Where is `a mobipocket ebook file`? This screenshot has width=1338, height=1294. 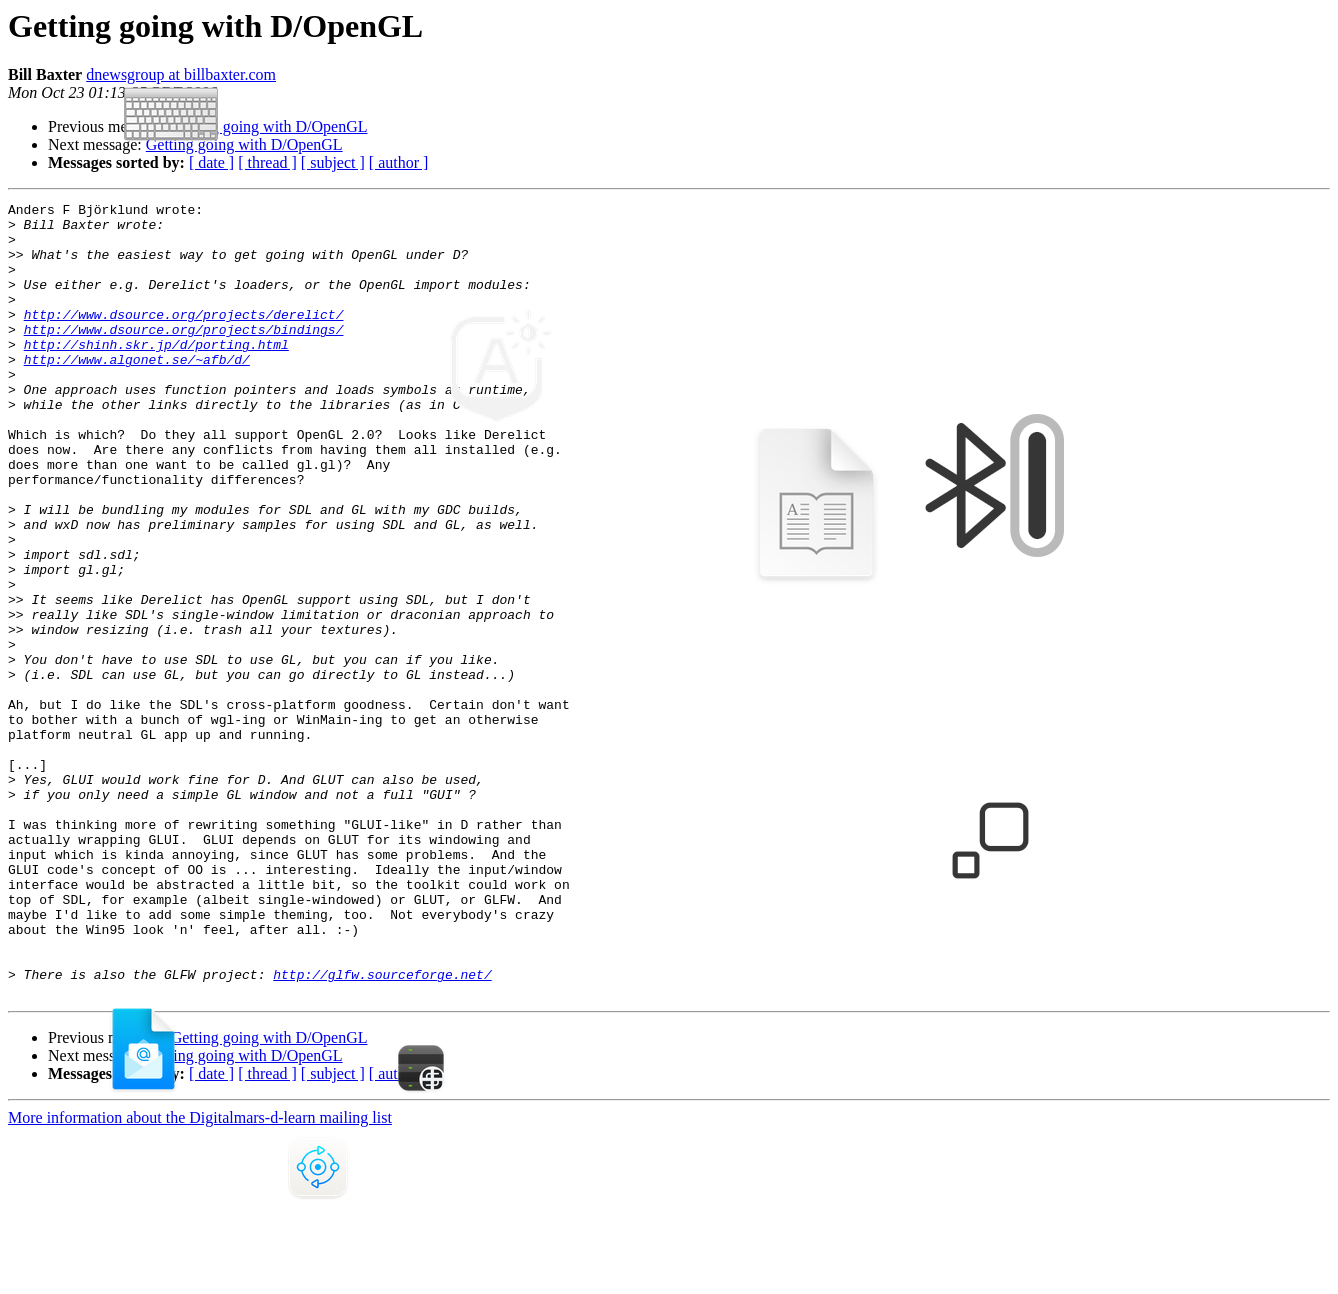
a mobipocket ebook file is located at coordinates (816, 505).